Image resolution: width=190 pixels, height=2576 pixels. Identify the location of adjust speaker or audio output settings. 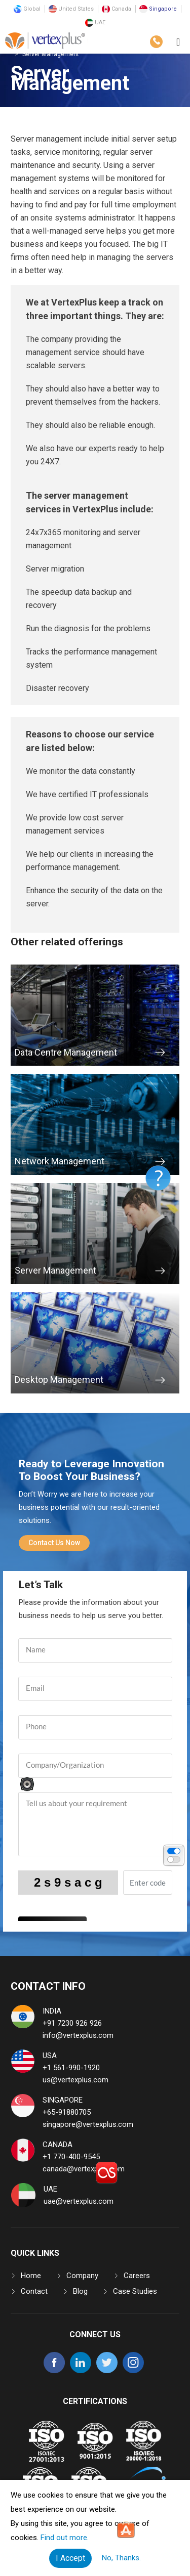
(27, 1784).